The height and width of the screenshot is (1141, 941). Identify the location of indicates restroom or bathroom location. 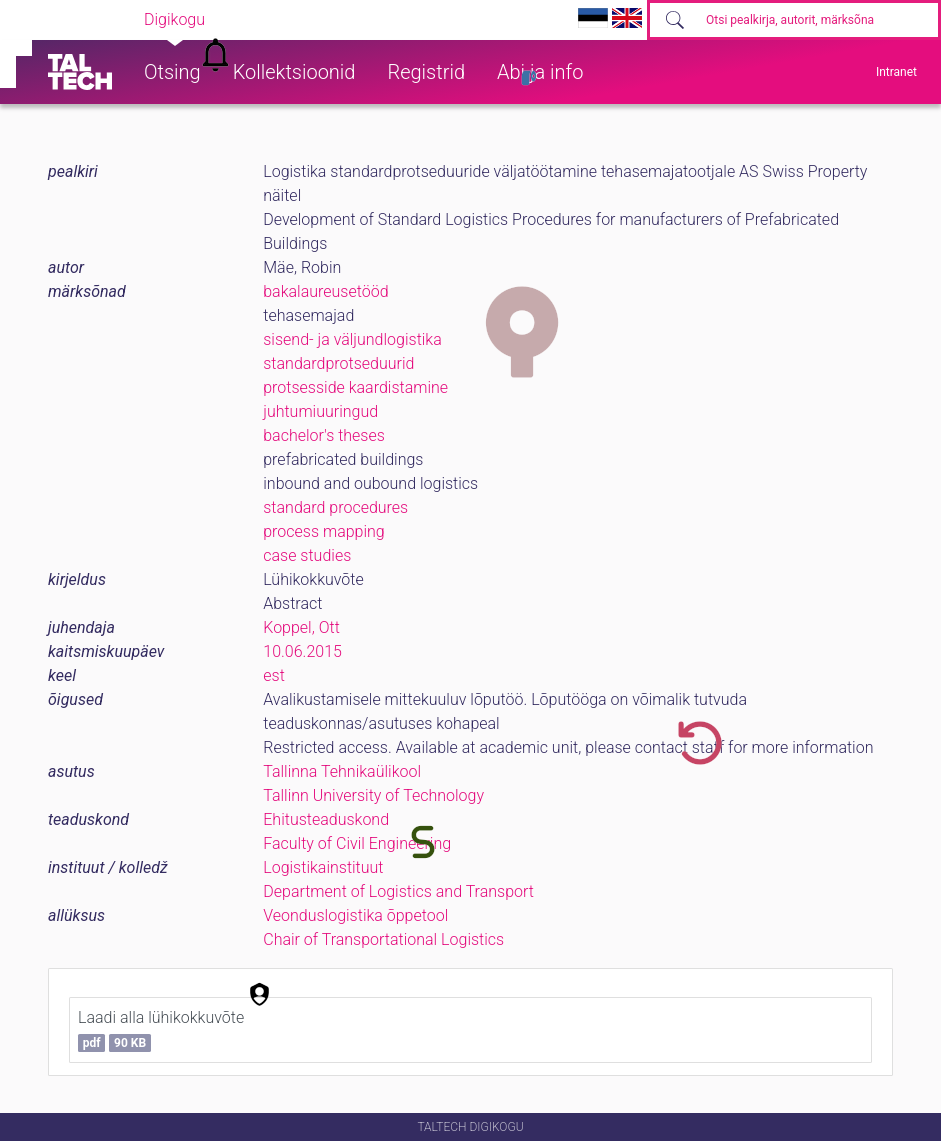
(529, 77).